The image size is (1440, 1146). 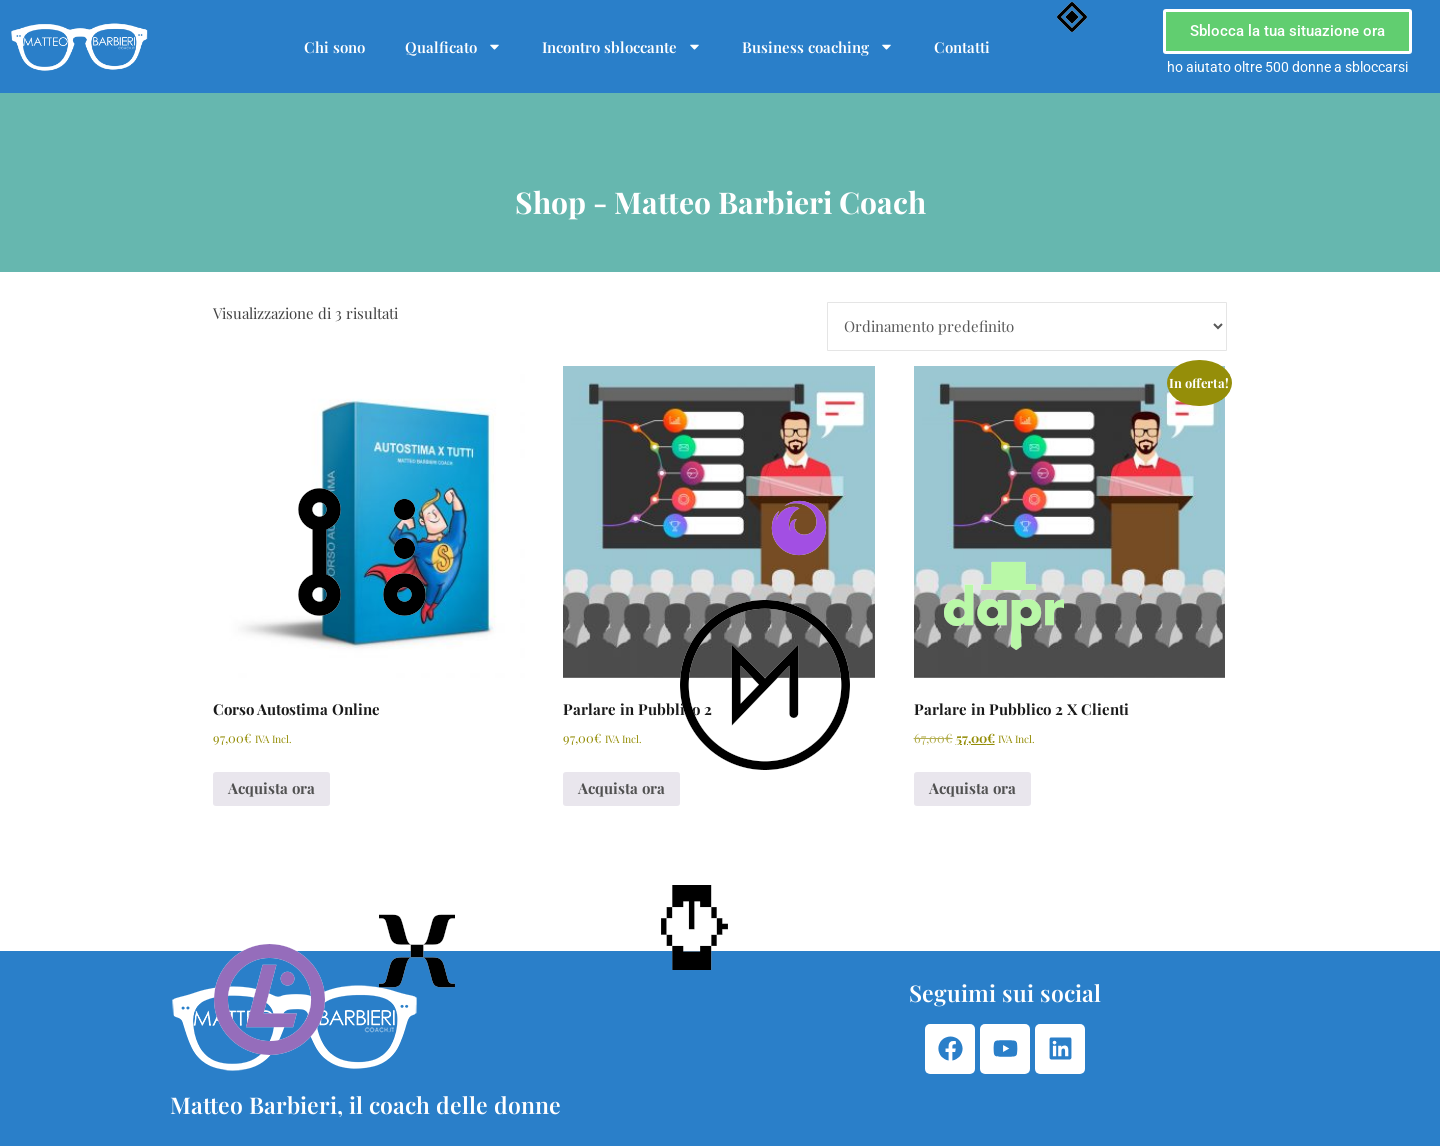 I want to click on open Firefox browser, so click(x=799, y=528).